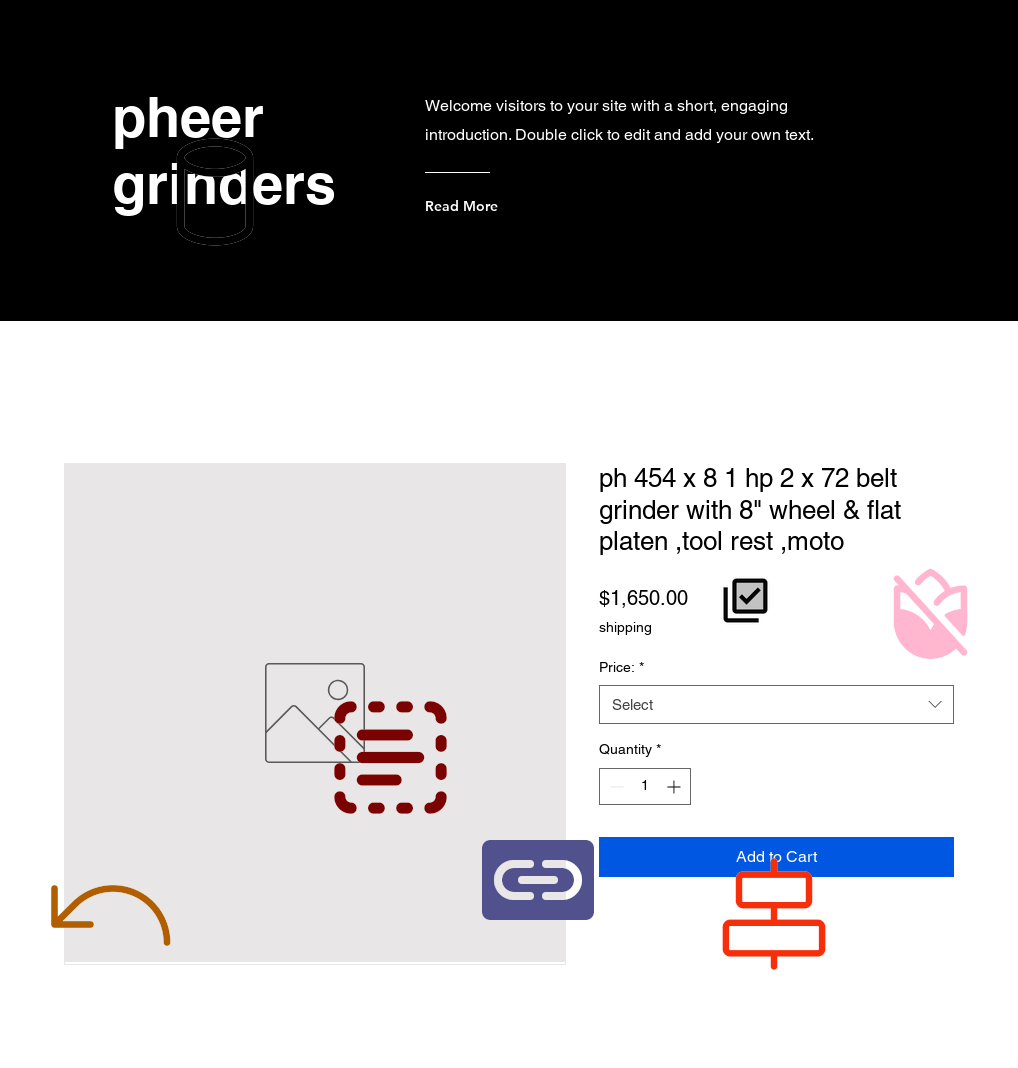 This screenshot has height=1068, width=1018. What do you see at coordinates (390, 757) in the screenshot?
I see `select text within a document` at bounding box center [390, 757].